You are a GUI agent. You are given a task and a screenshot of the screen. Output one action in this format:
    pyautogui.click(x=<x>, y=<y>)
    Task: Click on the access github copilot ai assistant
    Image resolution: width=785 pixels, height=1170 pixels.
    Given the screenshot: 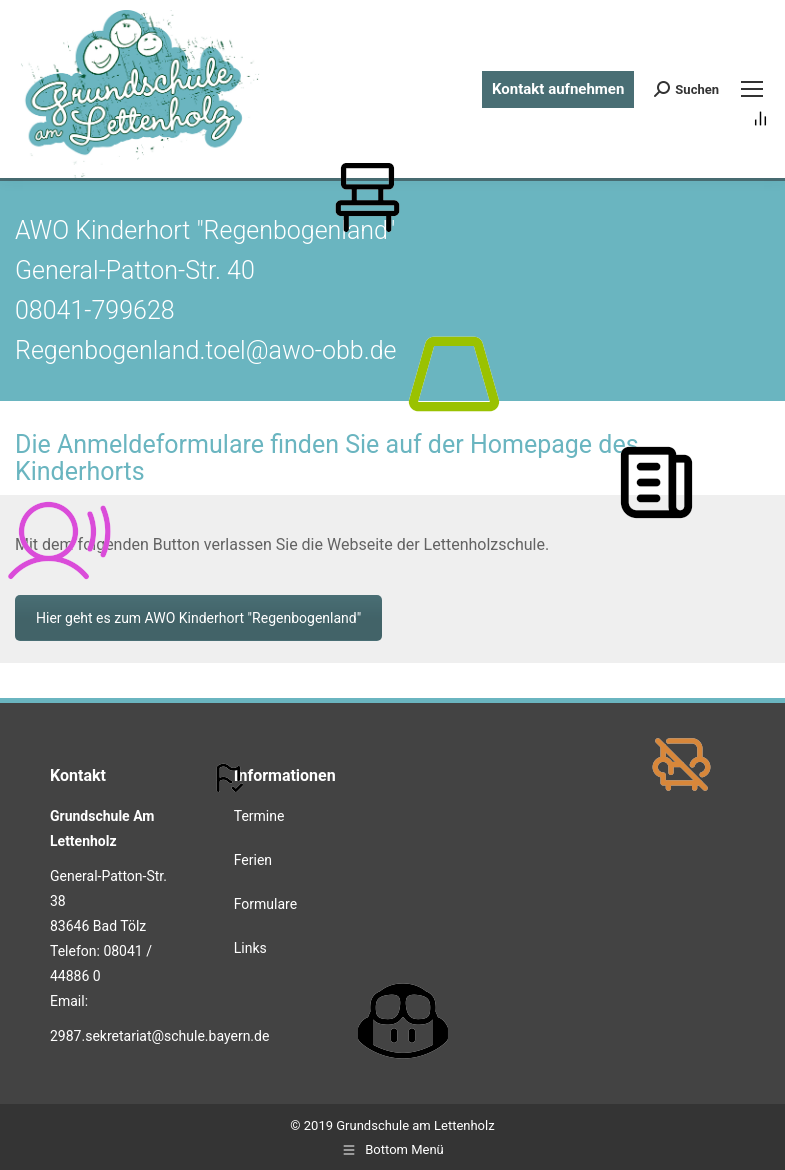 What is the action you would take?
    pyautogui.click(x=403, y=1021)
    